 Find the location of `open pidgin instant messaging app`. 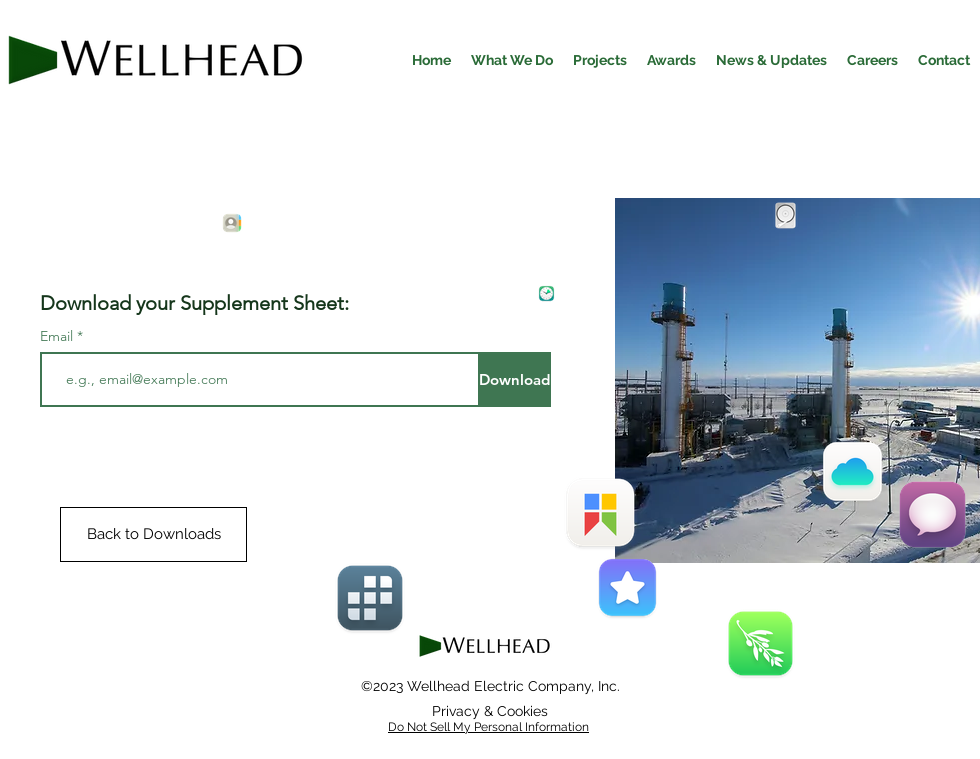

open pidgin instant messaging app is located at coordinates (932, 514).